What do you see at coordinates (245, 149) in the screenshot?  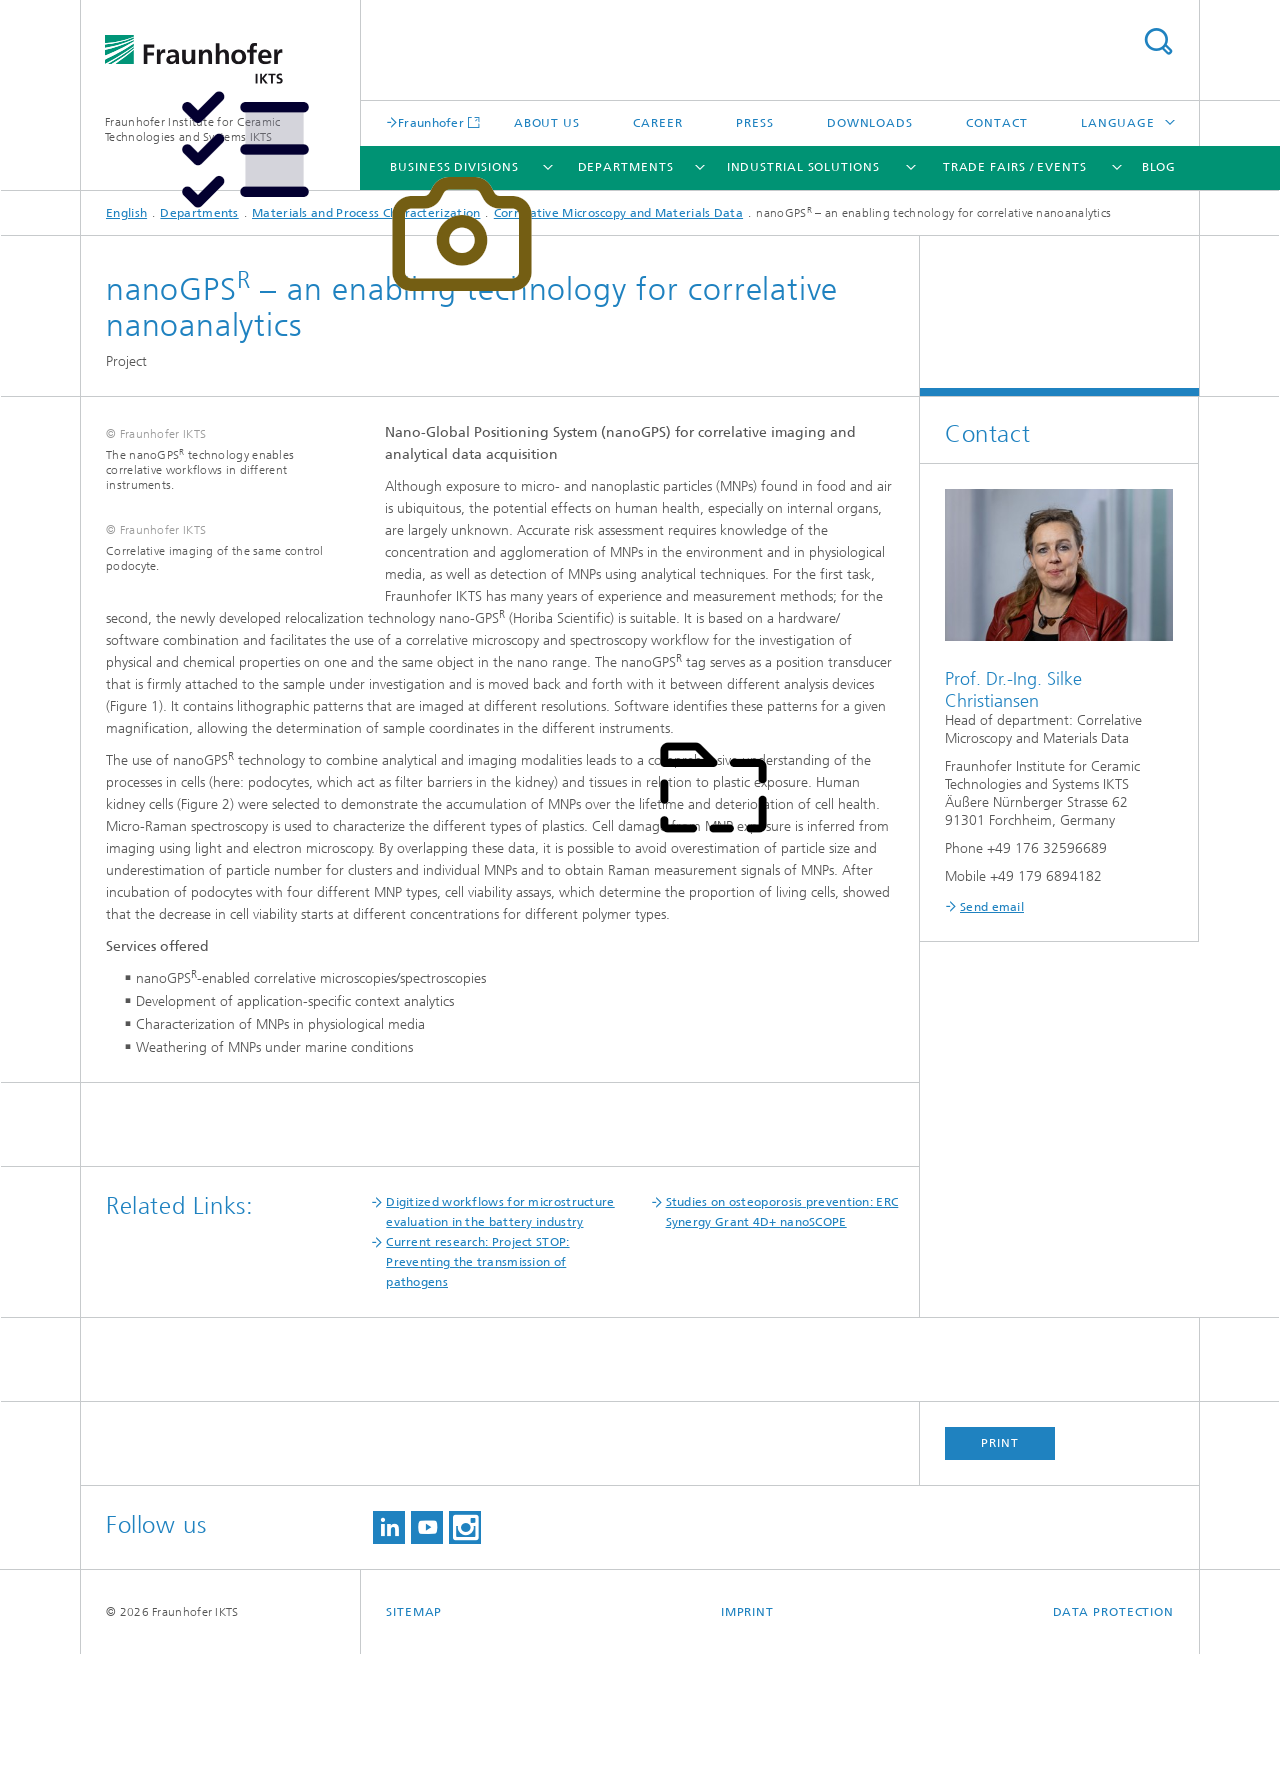 I see `view completed tasks or checklist` at bounding box center [245, 149].